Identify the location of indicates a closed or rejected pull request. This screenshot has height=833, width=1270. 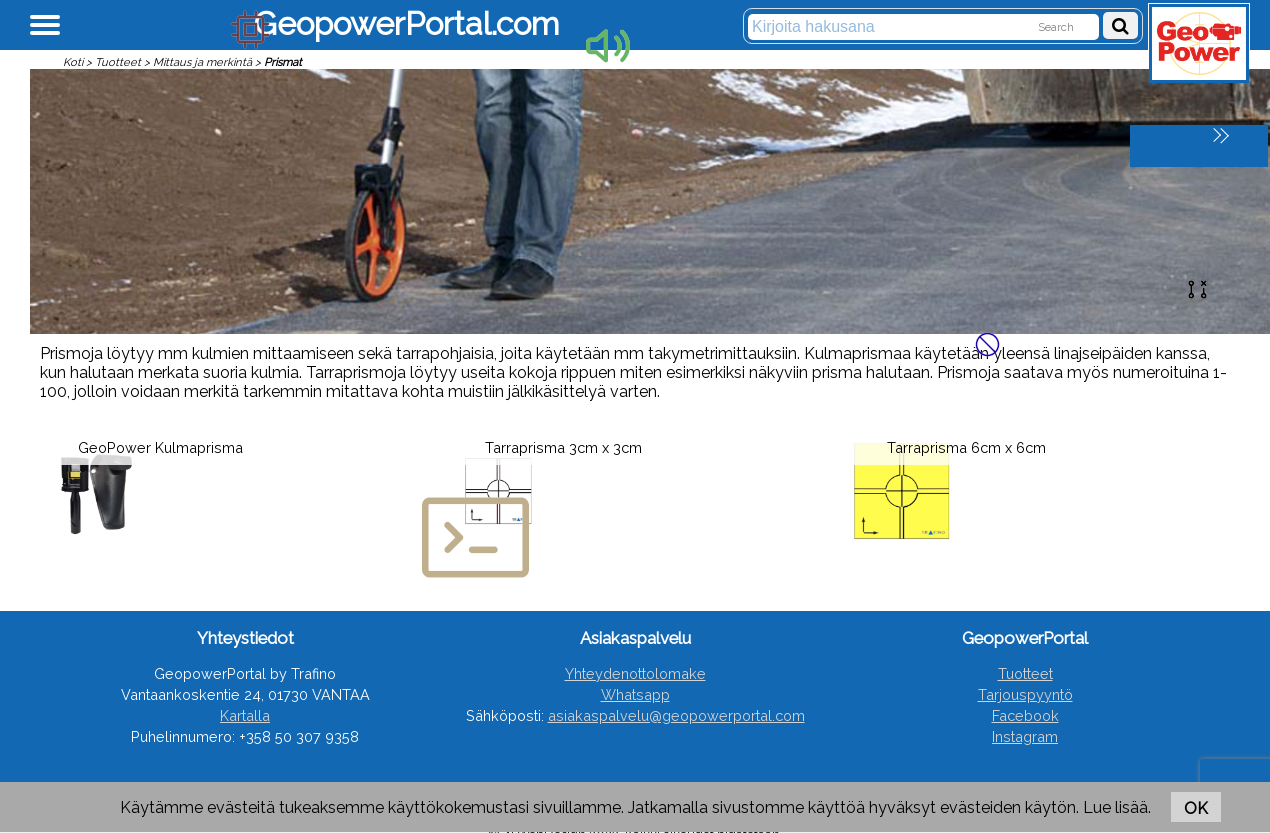
(1197, 289).